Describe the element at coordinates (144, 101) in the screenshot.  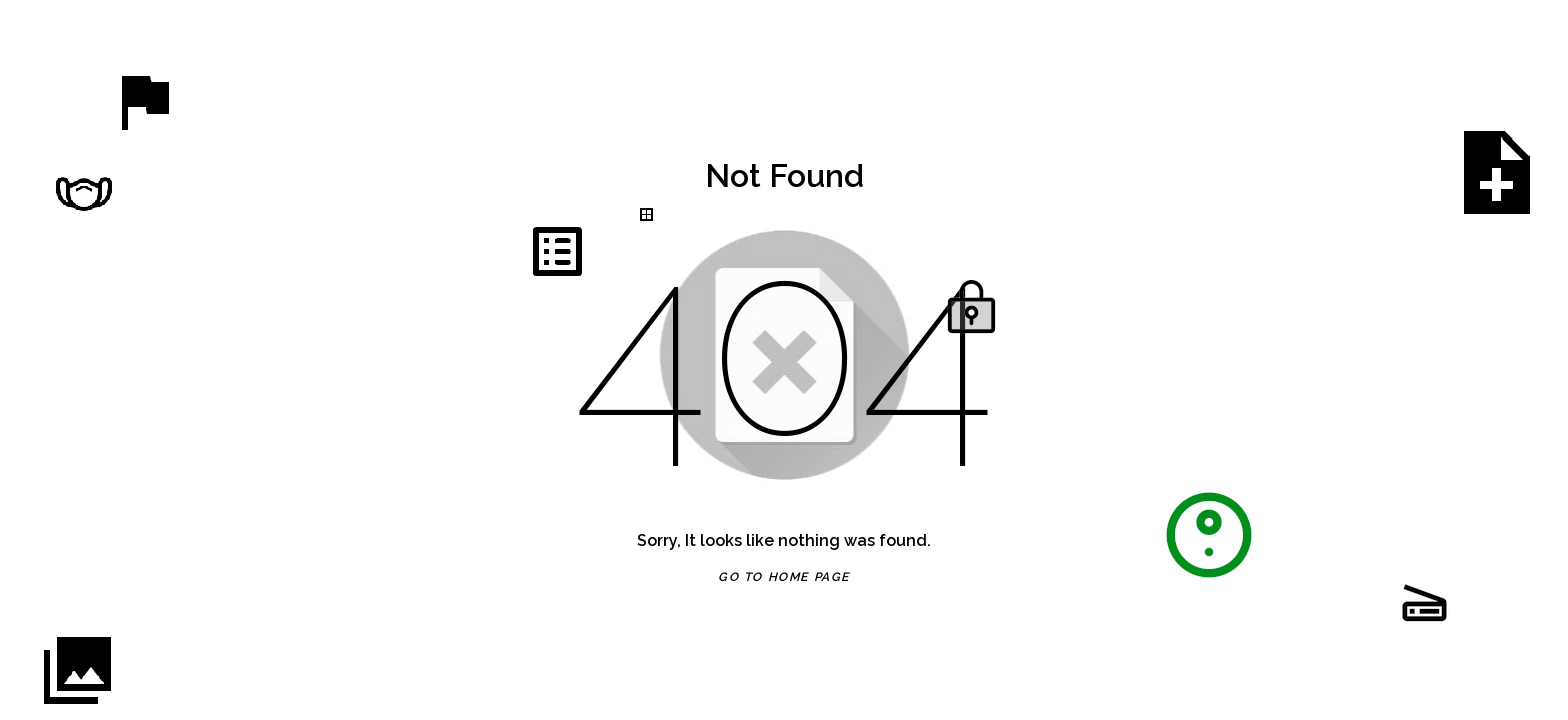
I see `flag or mark an item for follow-up` at that location.